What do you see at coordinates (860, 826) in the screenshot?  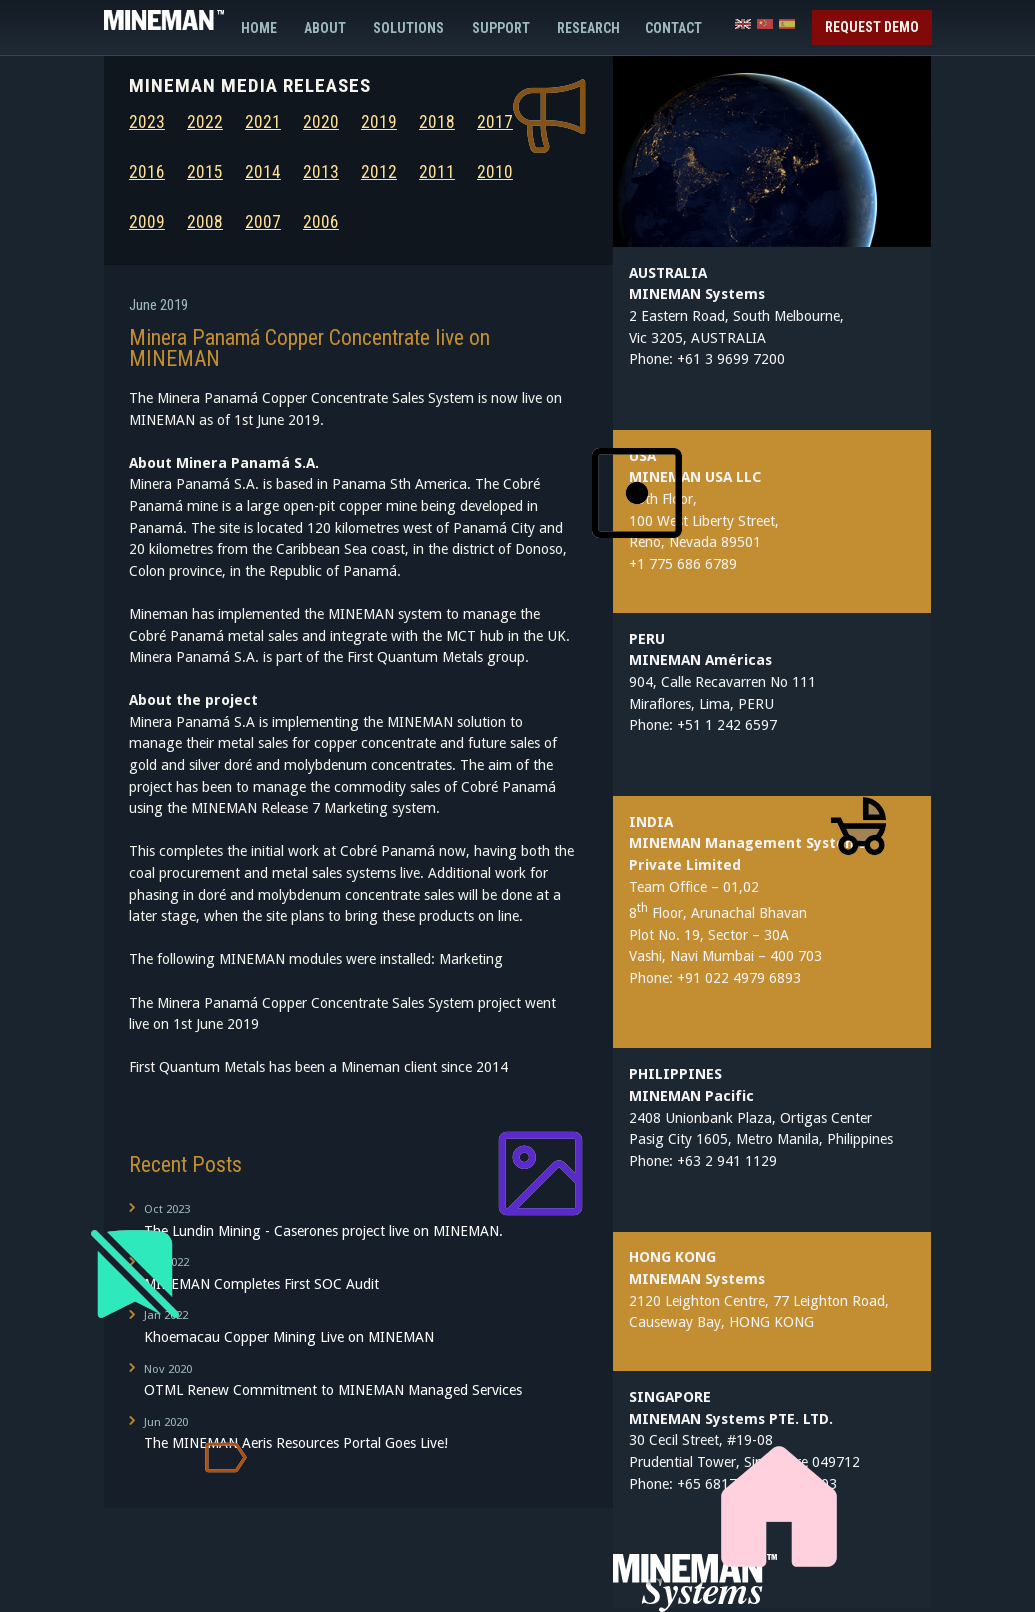 I see `indicates child-friendly or family-friendly location` at bounding box center [860, 826].